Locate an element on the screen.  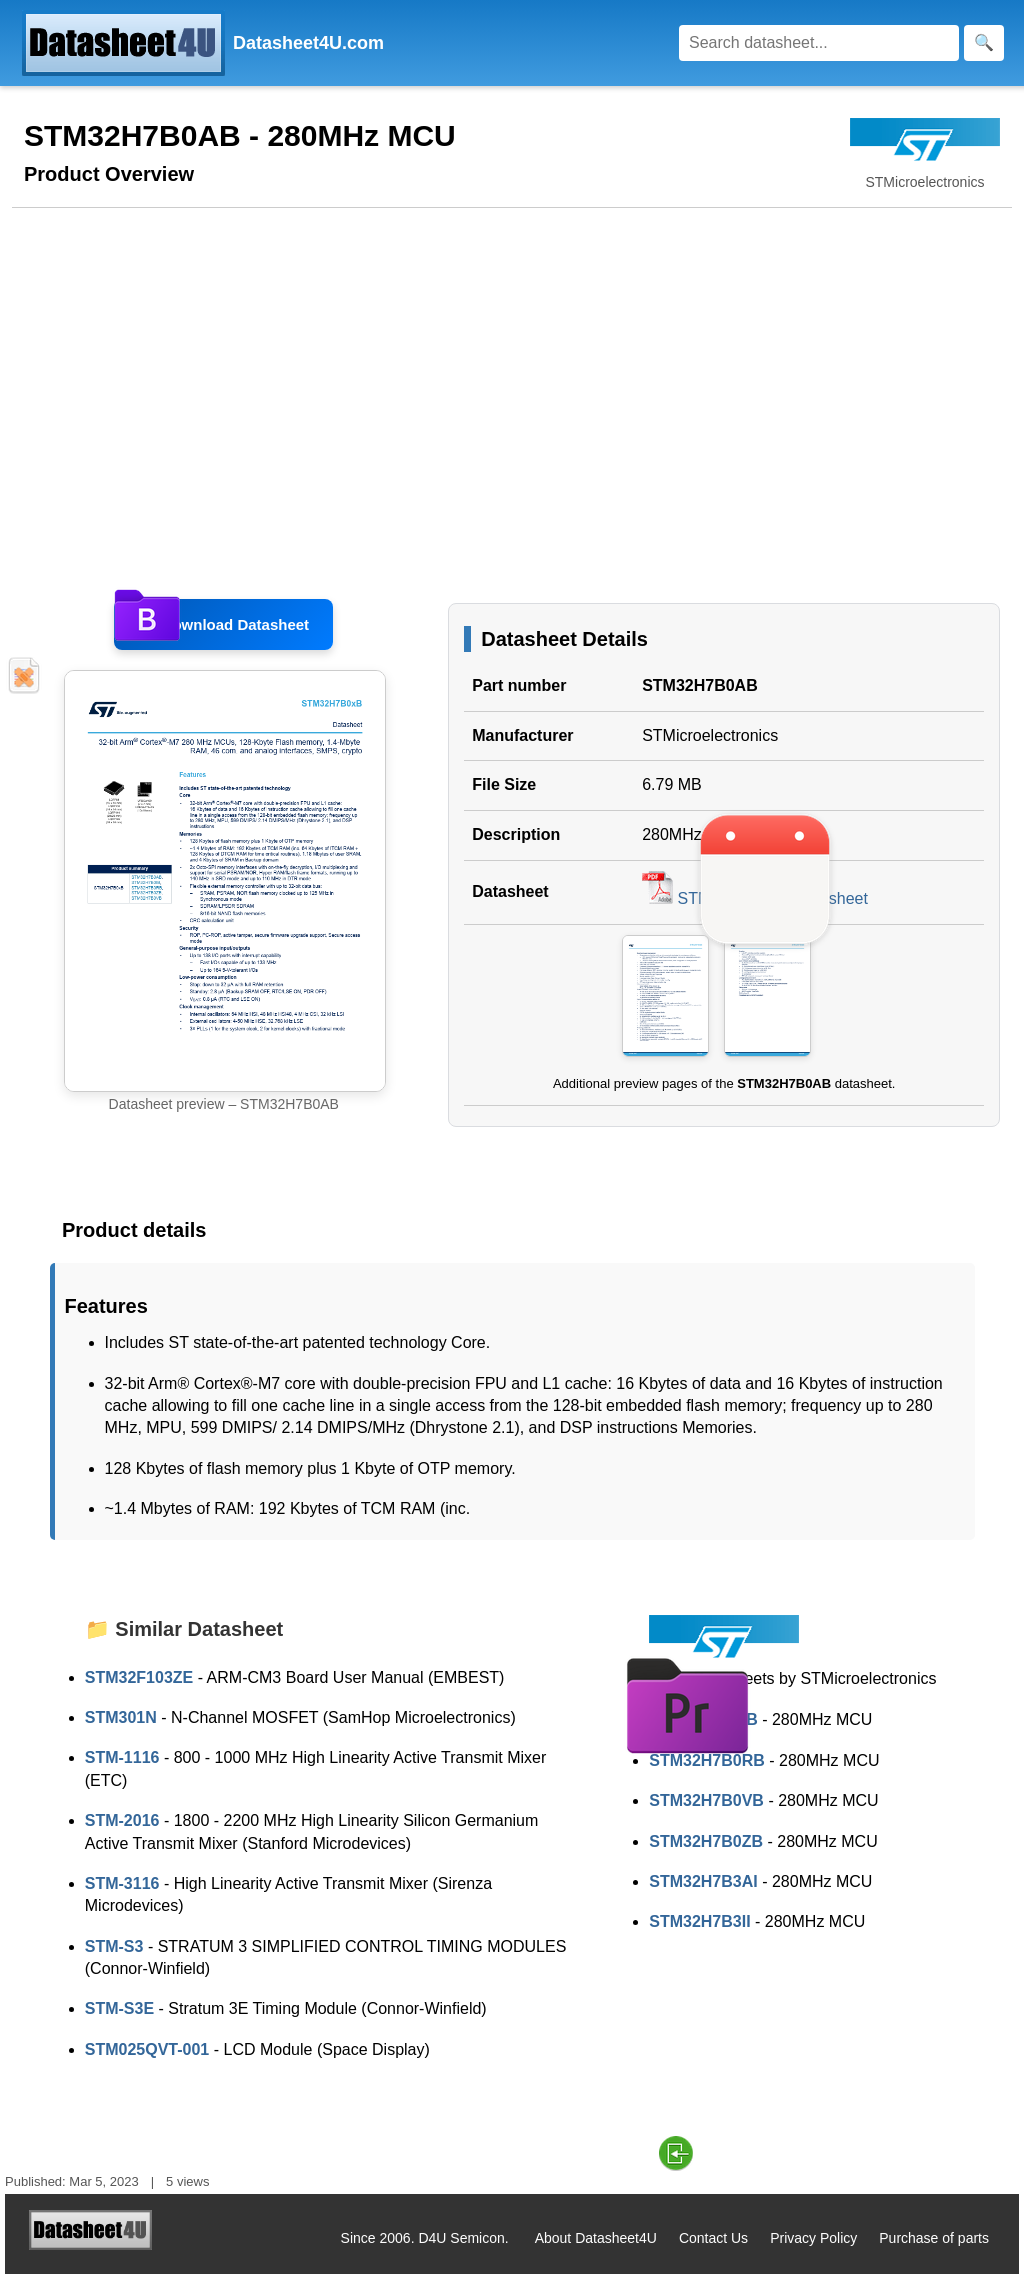
log out of the current session is located at coordinates (676, 2153).